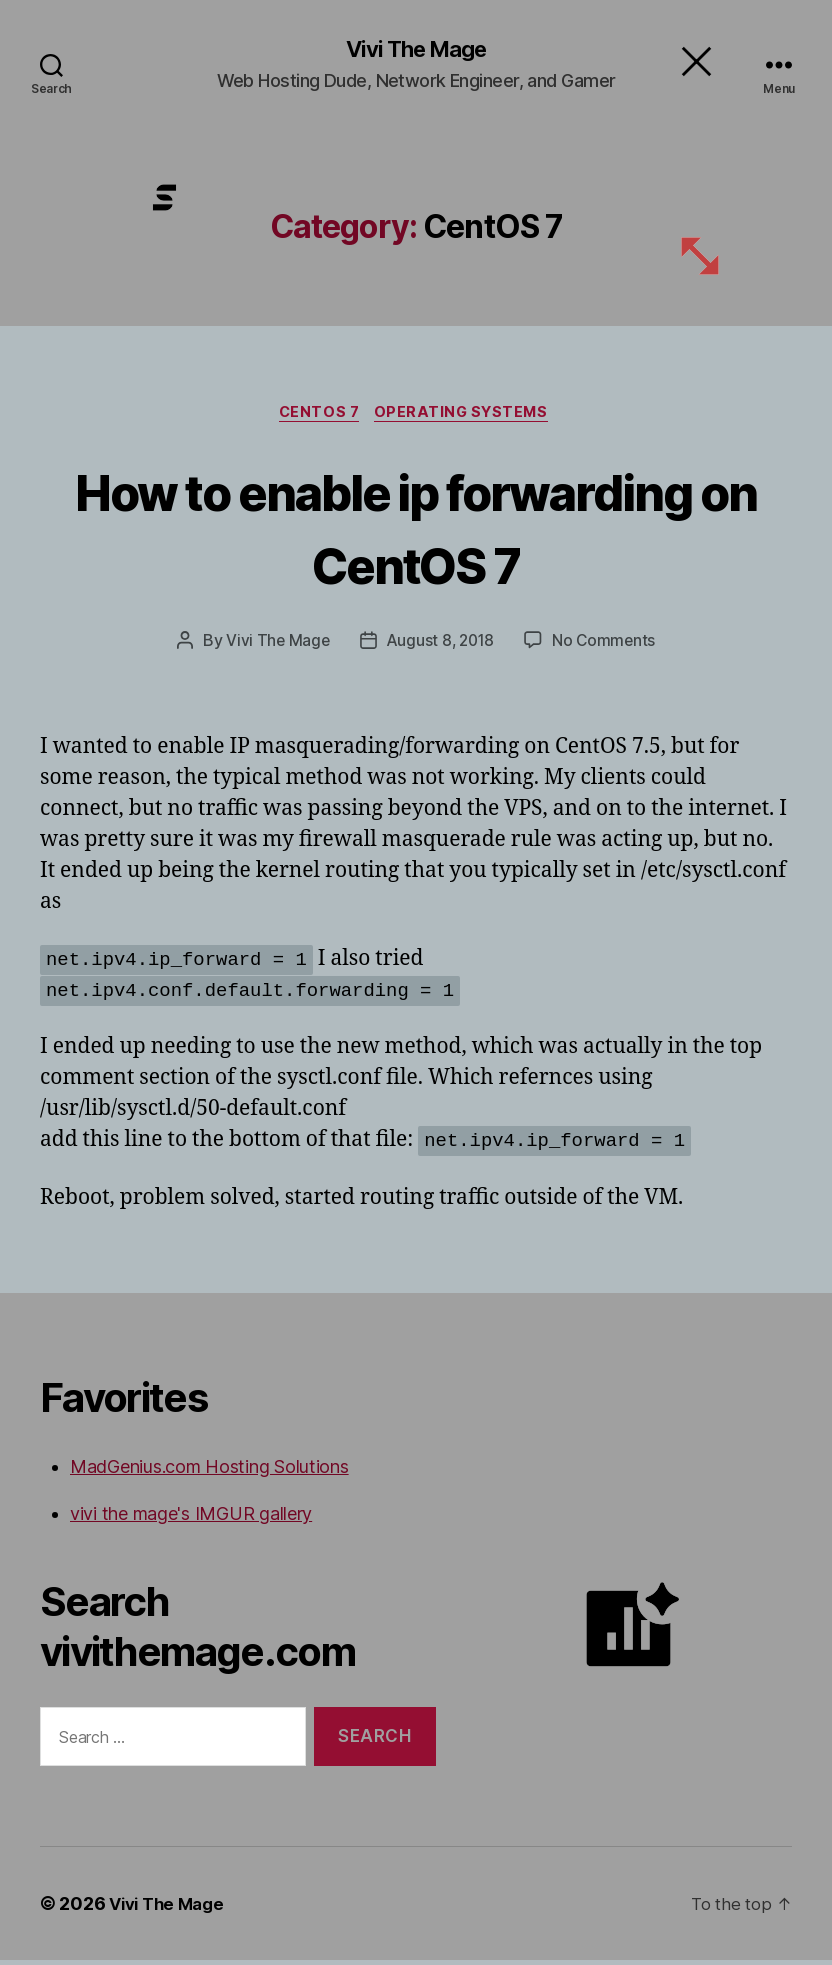 This screenshot has width=832, height=1965. Describe the element at coordinates (696, 61) in the screenshot. I see `close the current window or dialog` at that location.